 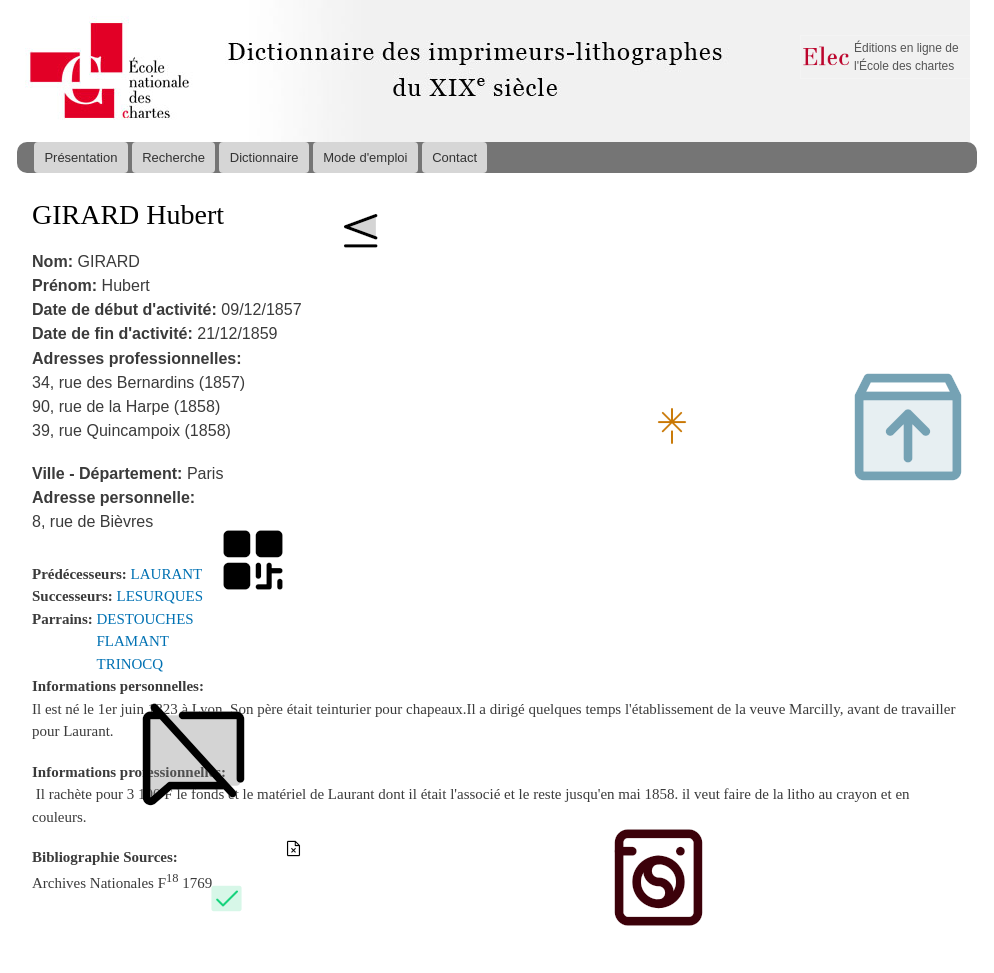 What do you see at coordinates (226, 898) in the screenshot?
I see `confirm or submit an action` at bounding box center [226, 898].